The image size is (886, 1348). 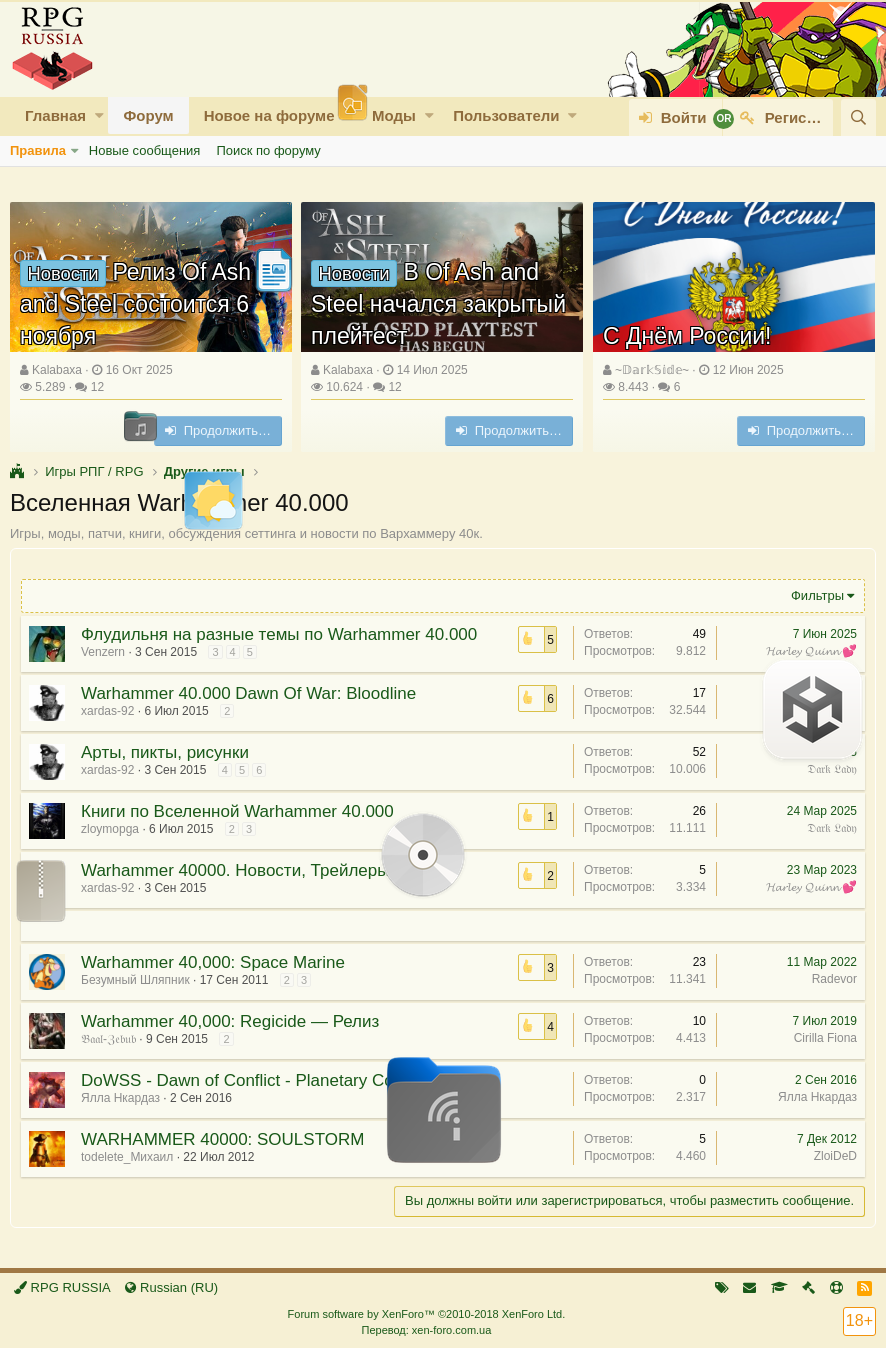 What do you see at coordinates (423, 855) in the screenshot?
I see `access DVD-RAM drive or disc contents` at bounding box center [423, 855].